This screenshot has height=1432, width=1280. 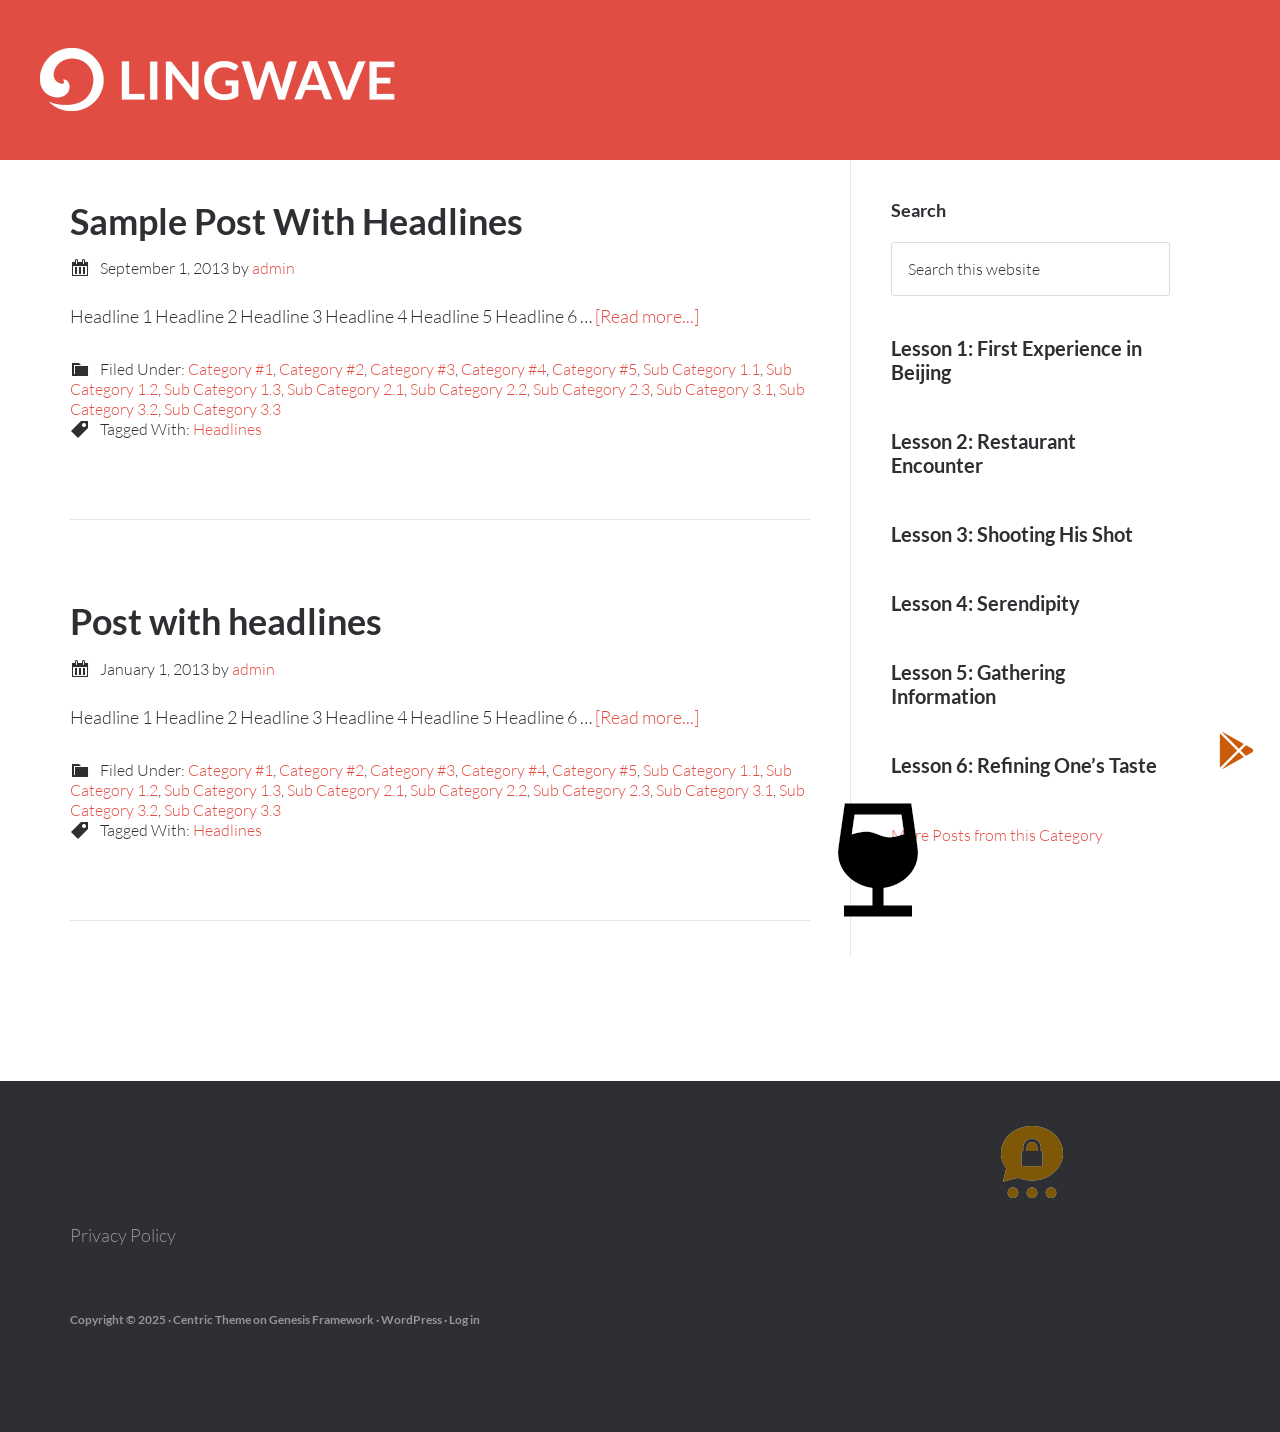 What do you see at coordinates (878, 860) in the screenshot?
I see `view wine or beverage menu` at bounding box center [878, 860].